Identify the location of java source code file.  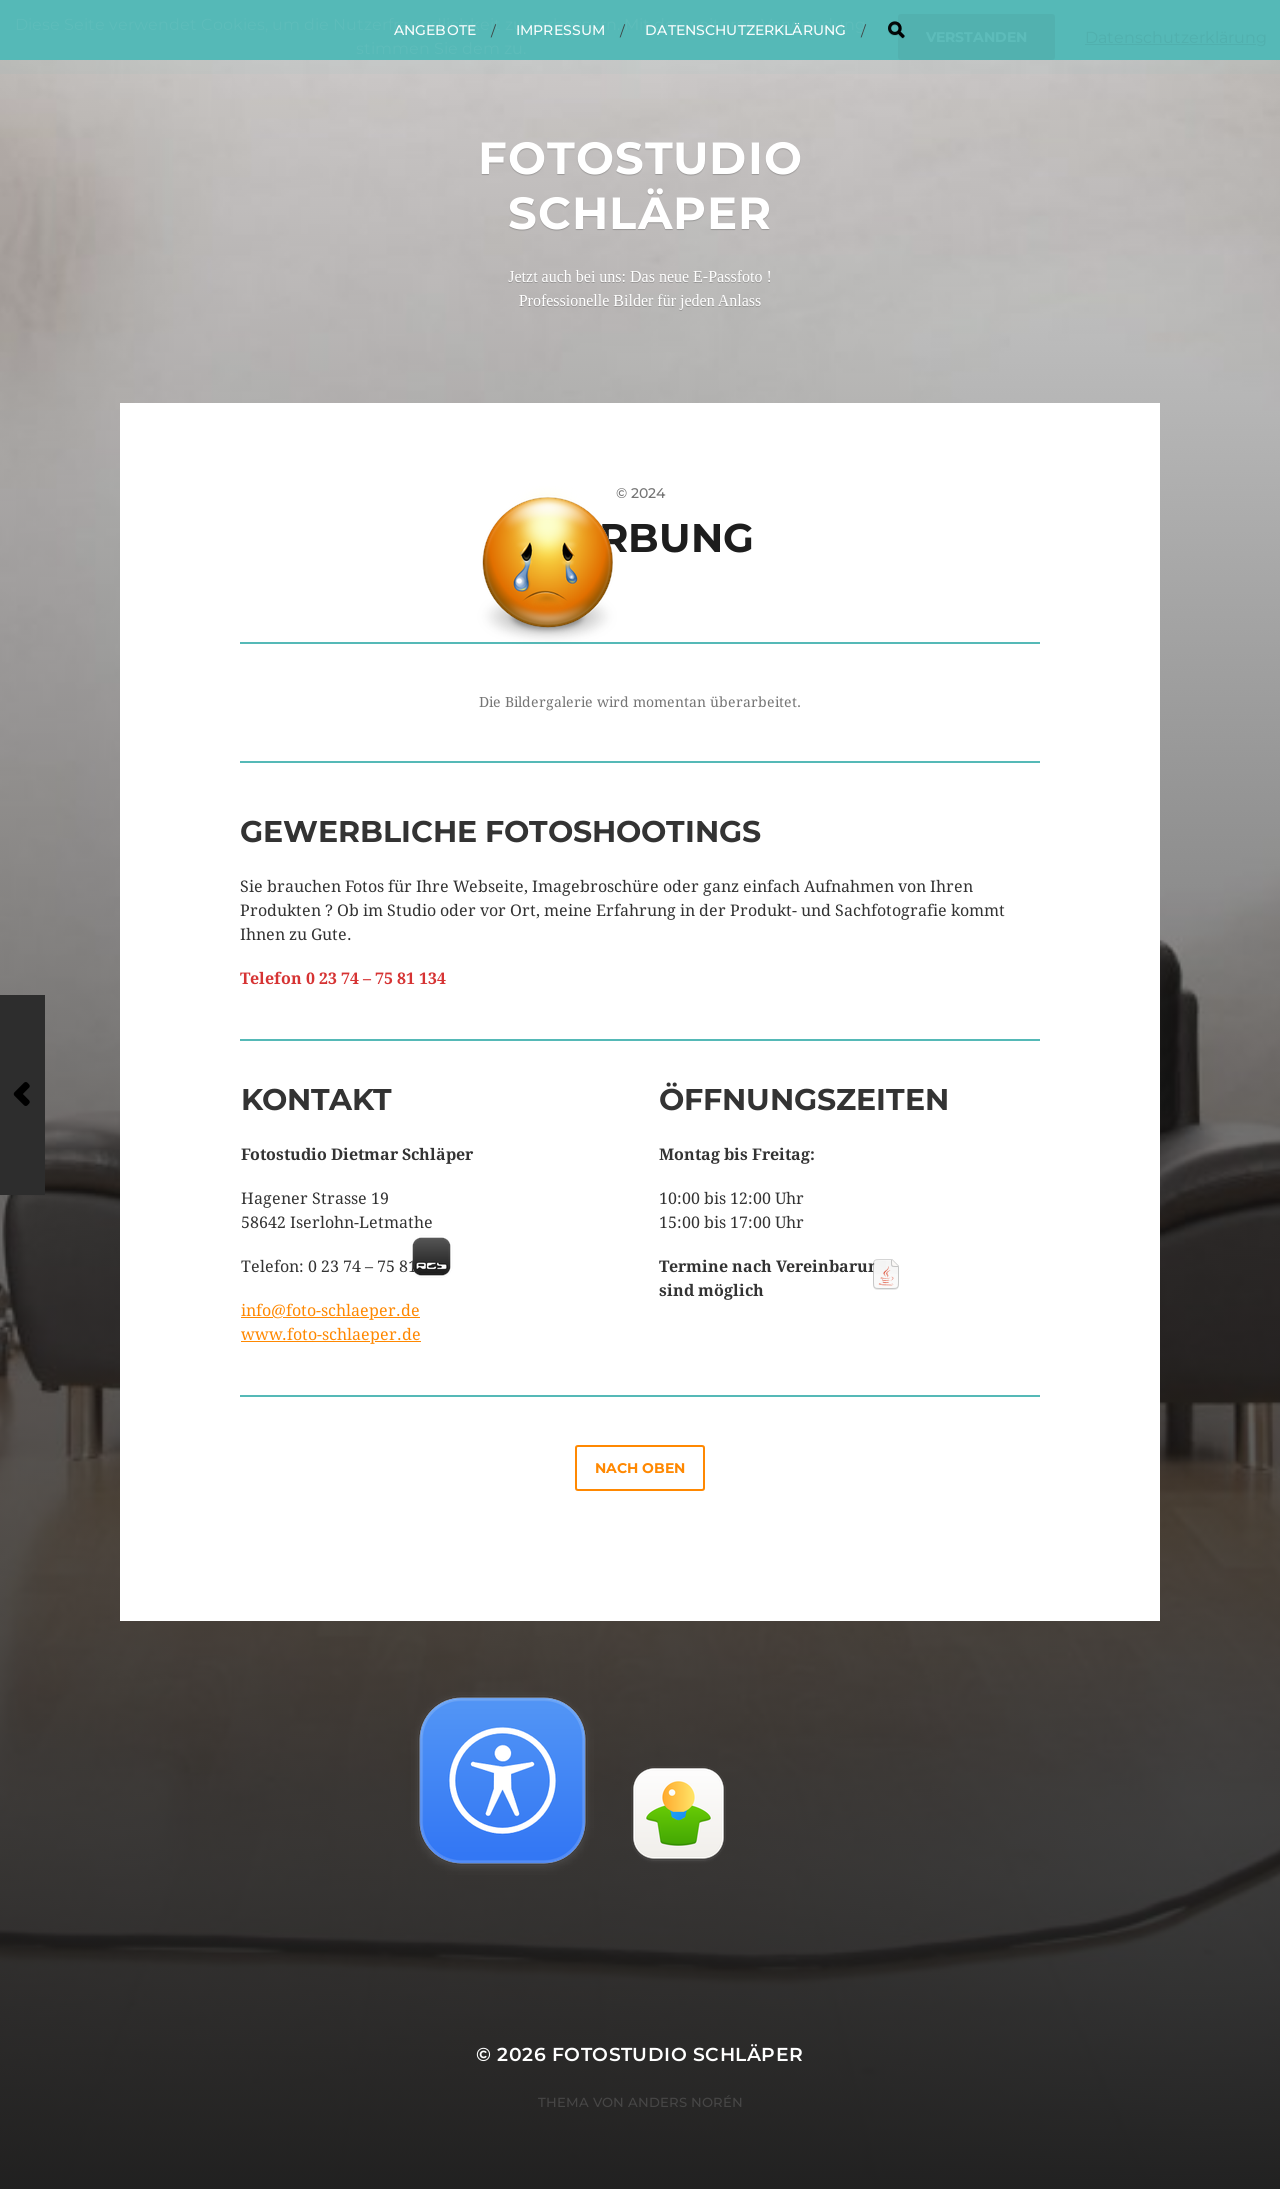
(886, 1274).